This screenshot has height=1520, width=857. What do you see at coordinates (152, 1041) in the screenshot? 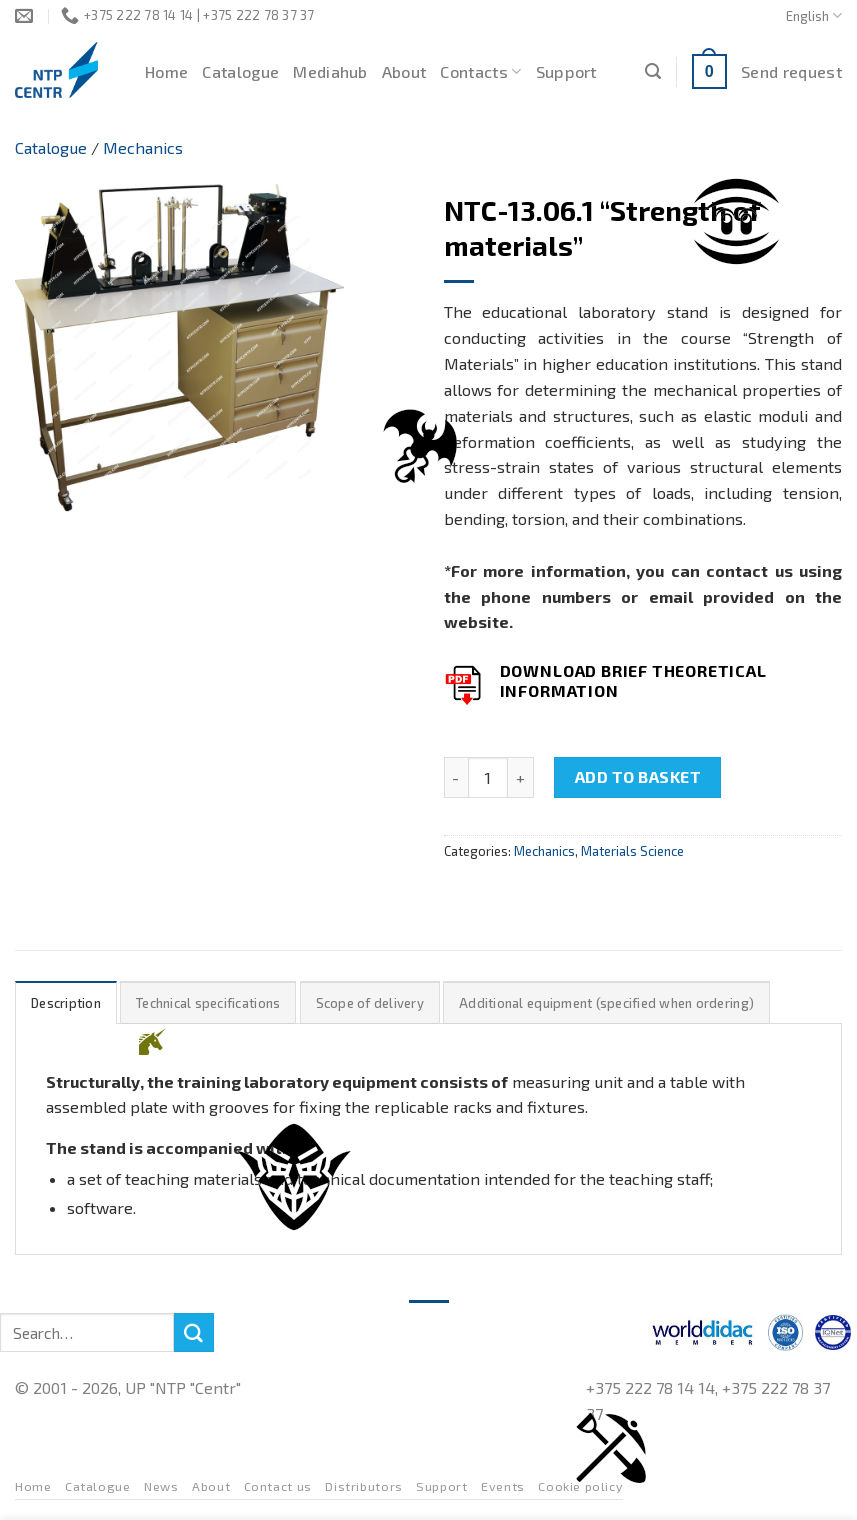
I see `access fantasy or mythical creature content` at bounding box center [152, 1041].